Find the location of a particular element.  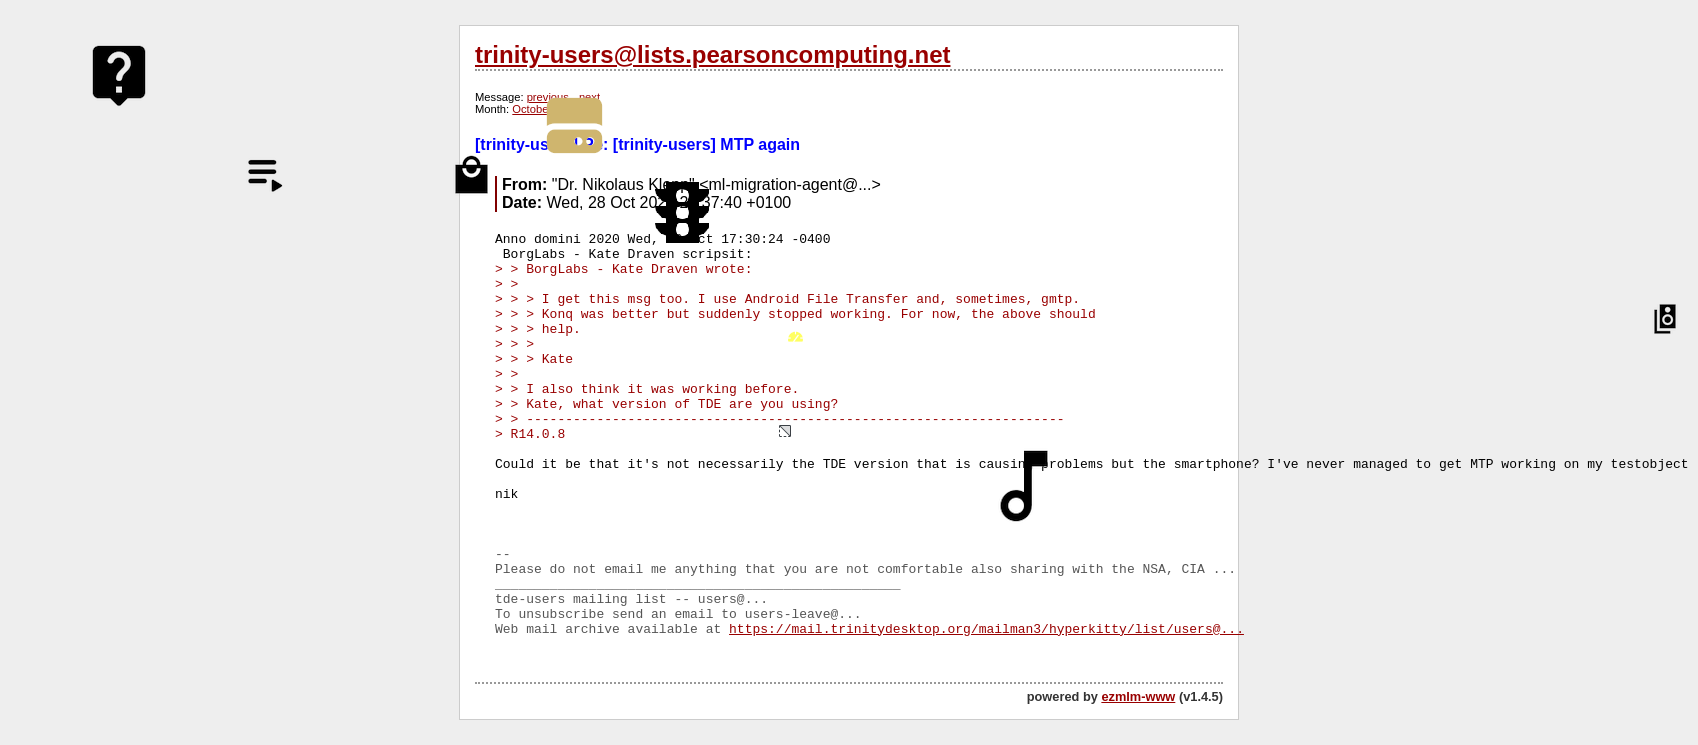

access storage or hard drive settings is located at coordinates (574, 125).